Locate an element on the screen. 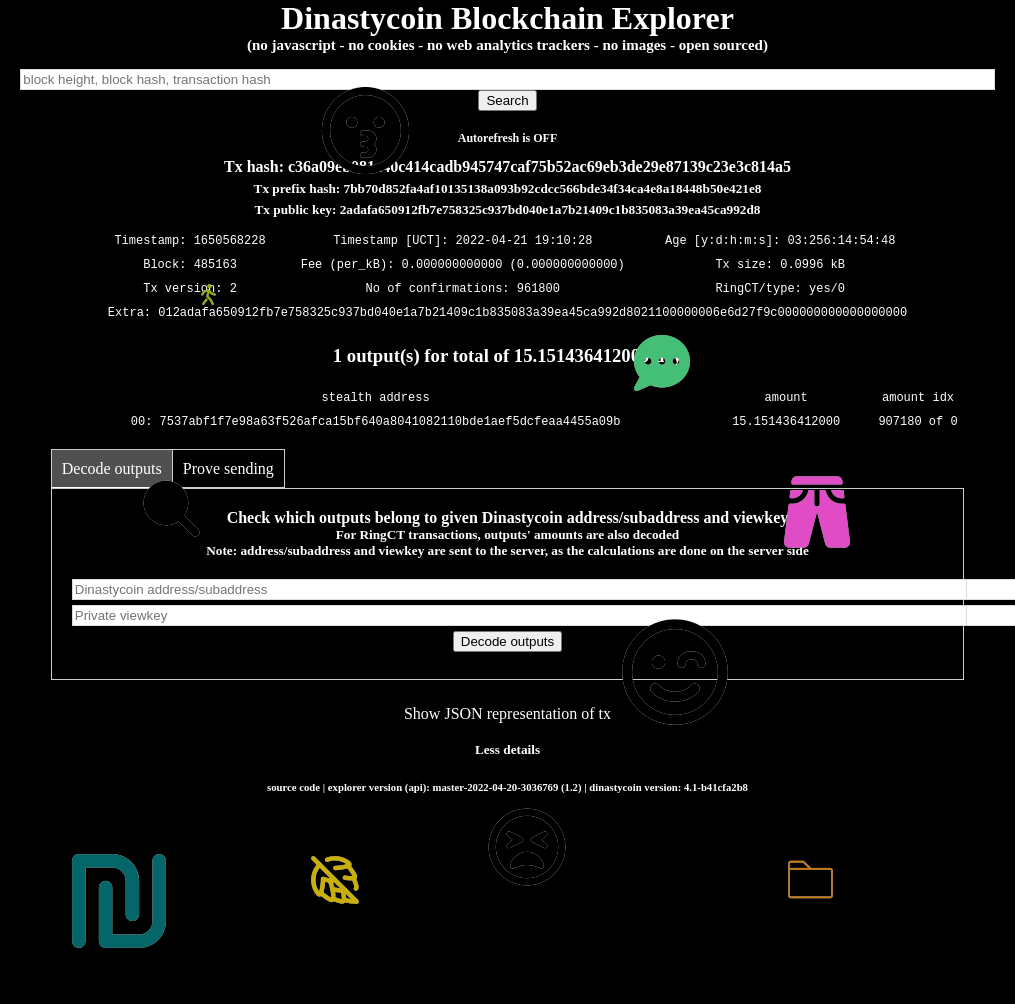  open the comments section is located at coordinates (662, 363).